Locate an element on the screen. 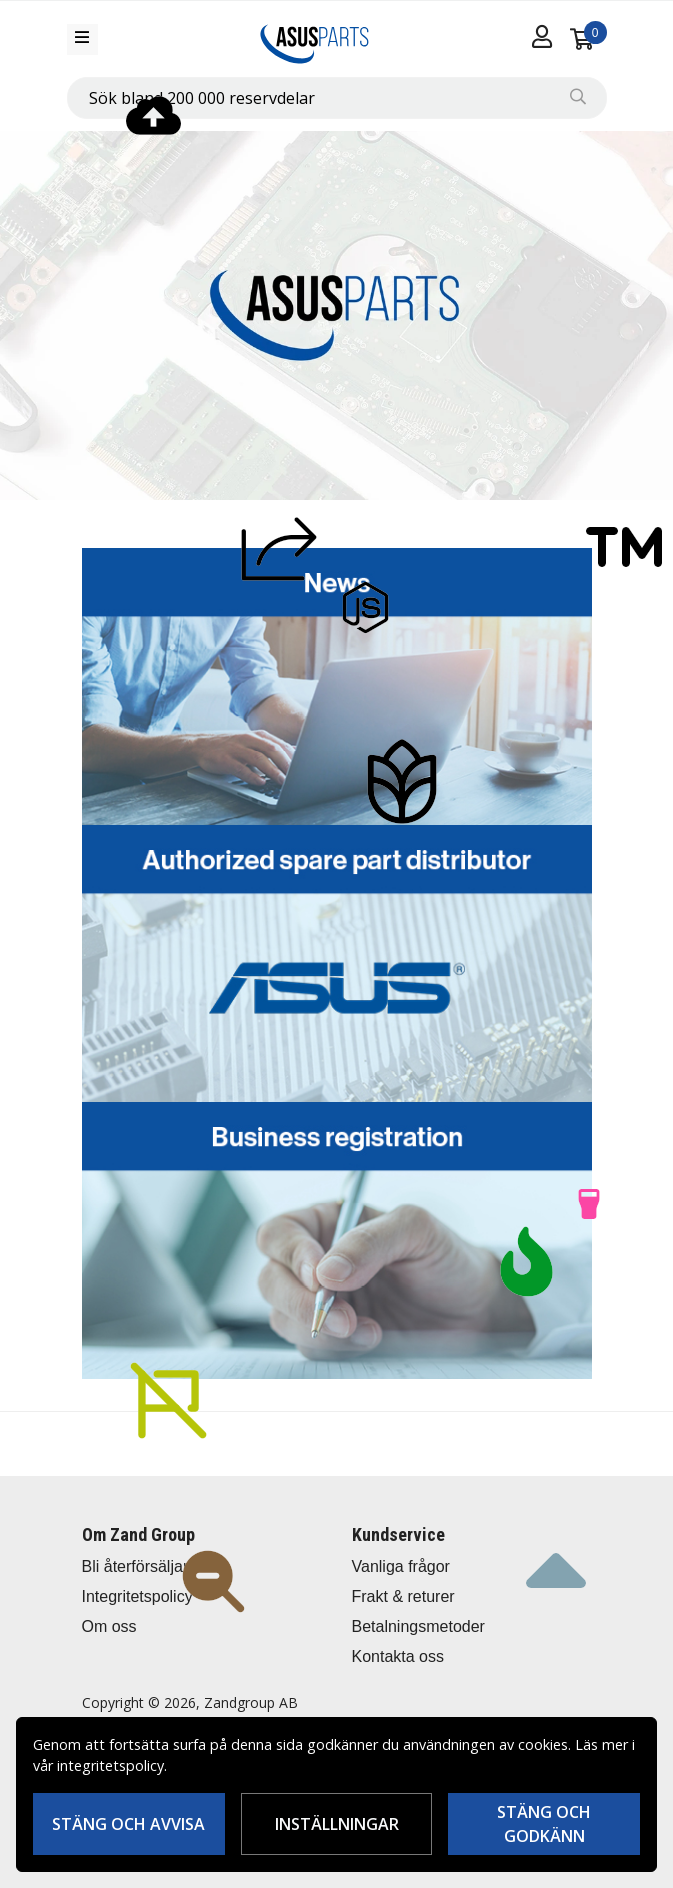  filter by grain or wheat products is located at coordinates (402, 783).